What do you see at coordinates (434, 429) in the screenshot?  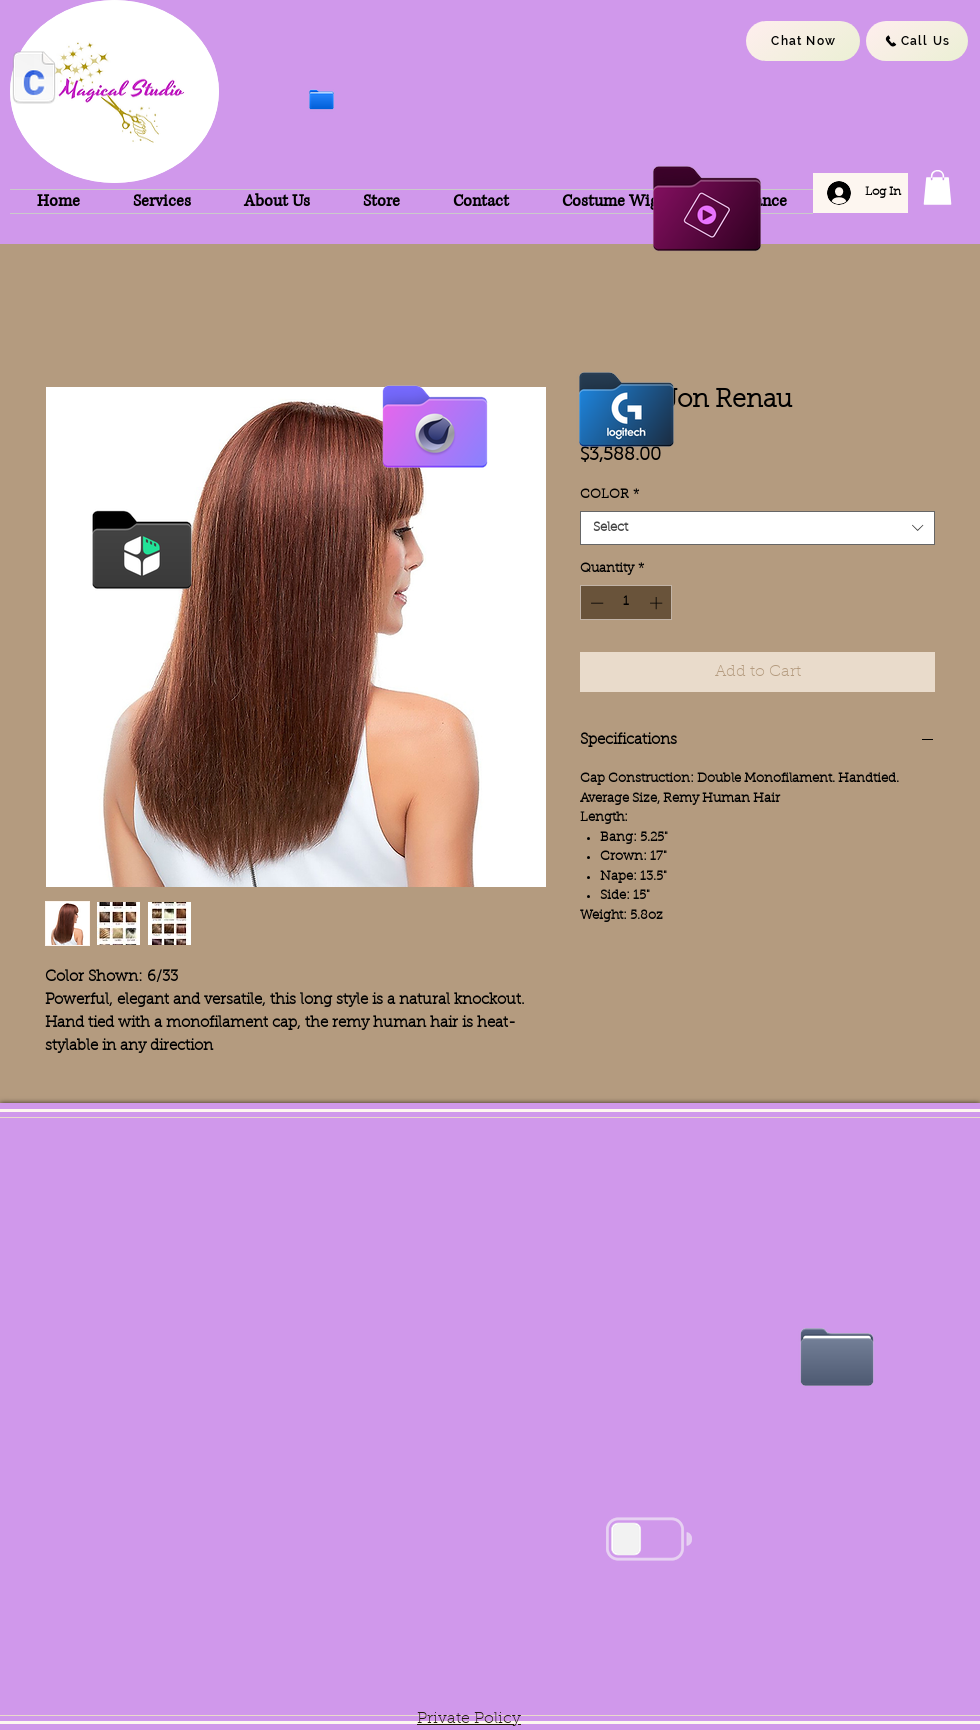 I see `open Cinema 4D project files folder` at bounding box center [434, 429].